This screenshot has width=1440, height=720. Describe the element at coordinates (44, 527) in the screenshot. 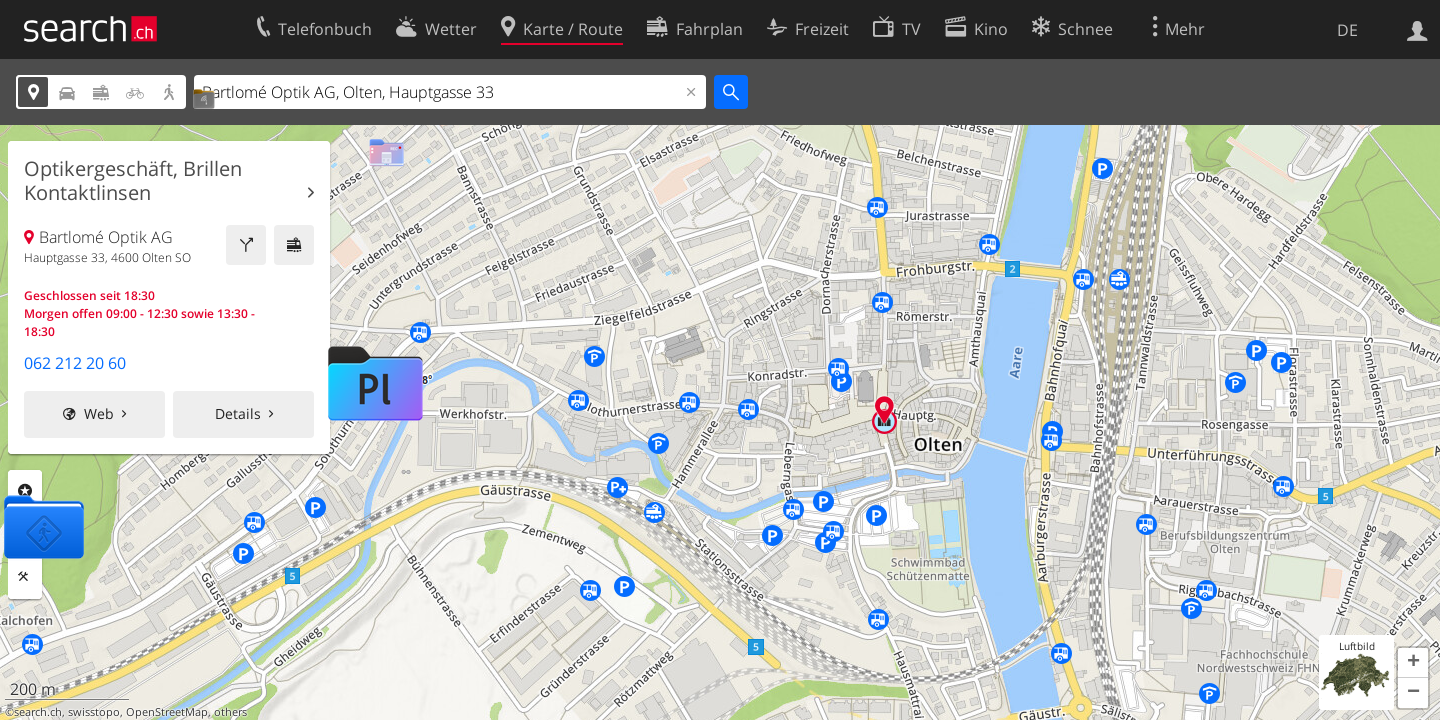

I see `access your public folder` at that location.